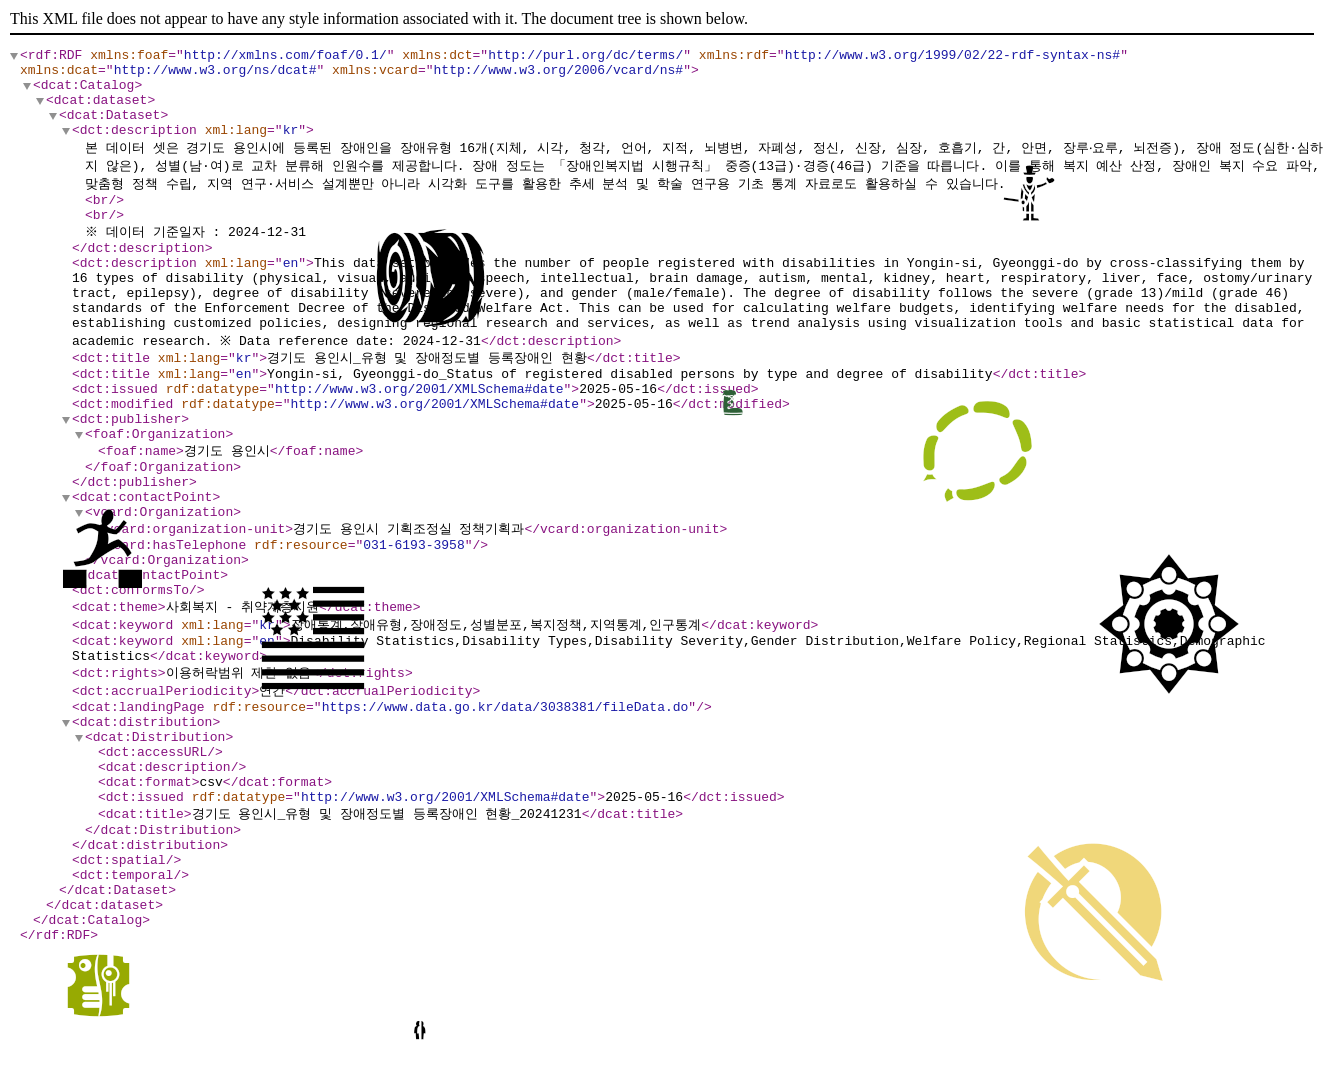  I want to click on indicates loading or processing in progress, so click(977, 451).